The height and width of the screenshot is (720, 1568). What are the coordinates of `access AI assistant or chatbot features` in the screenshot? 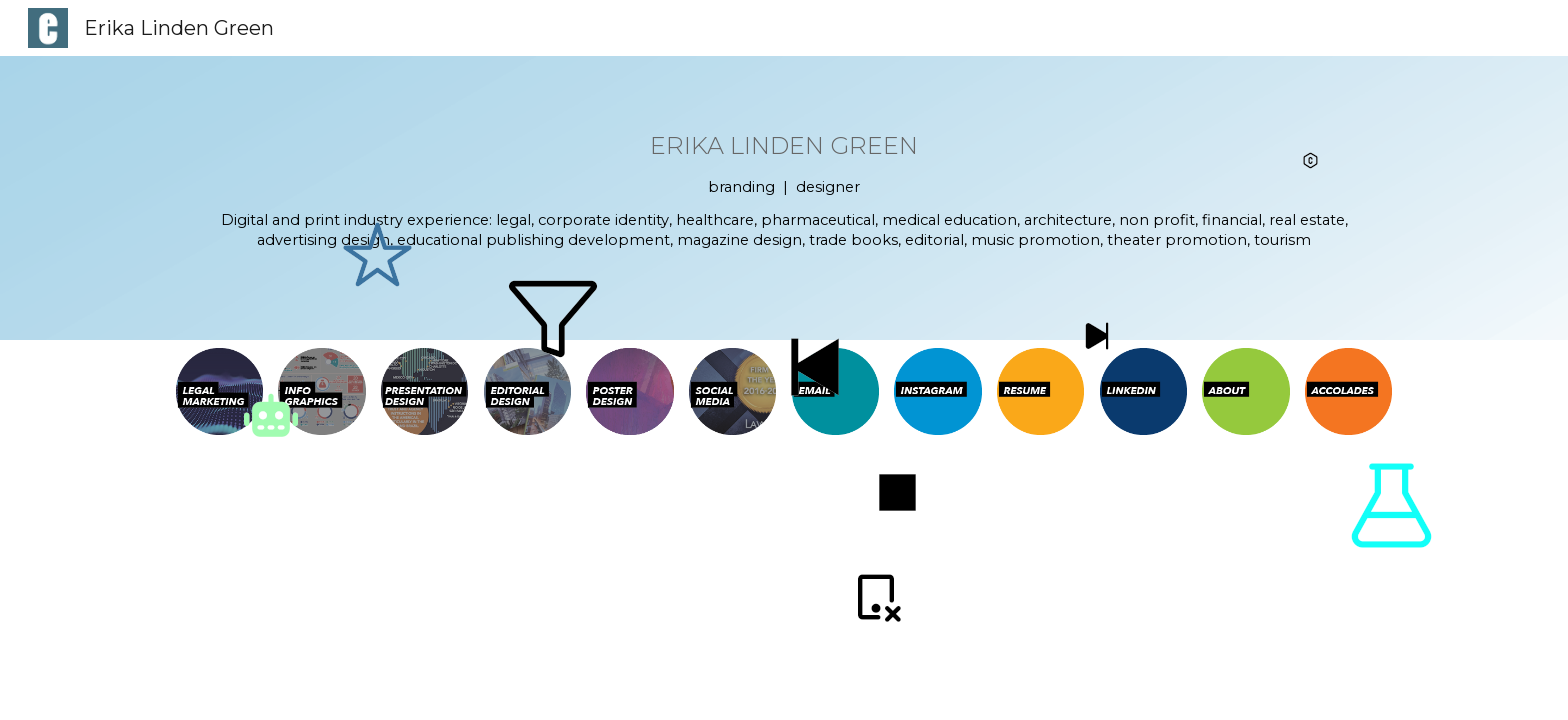 It's located at (271, 418).